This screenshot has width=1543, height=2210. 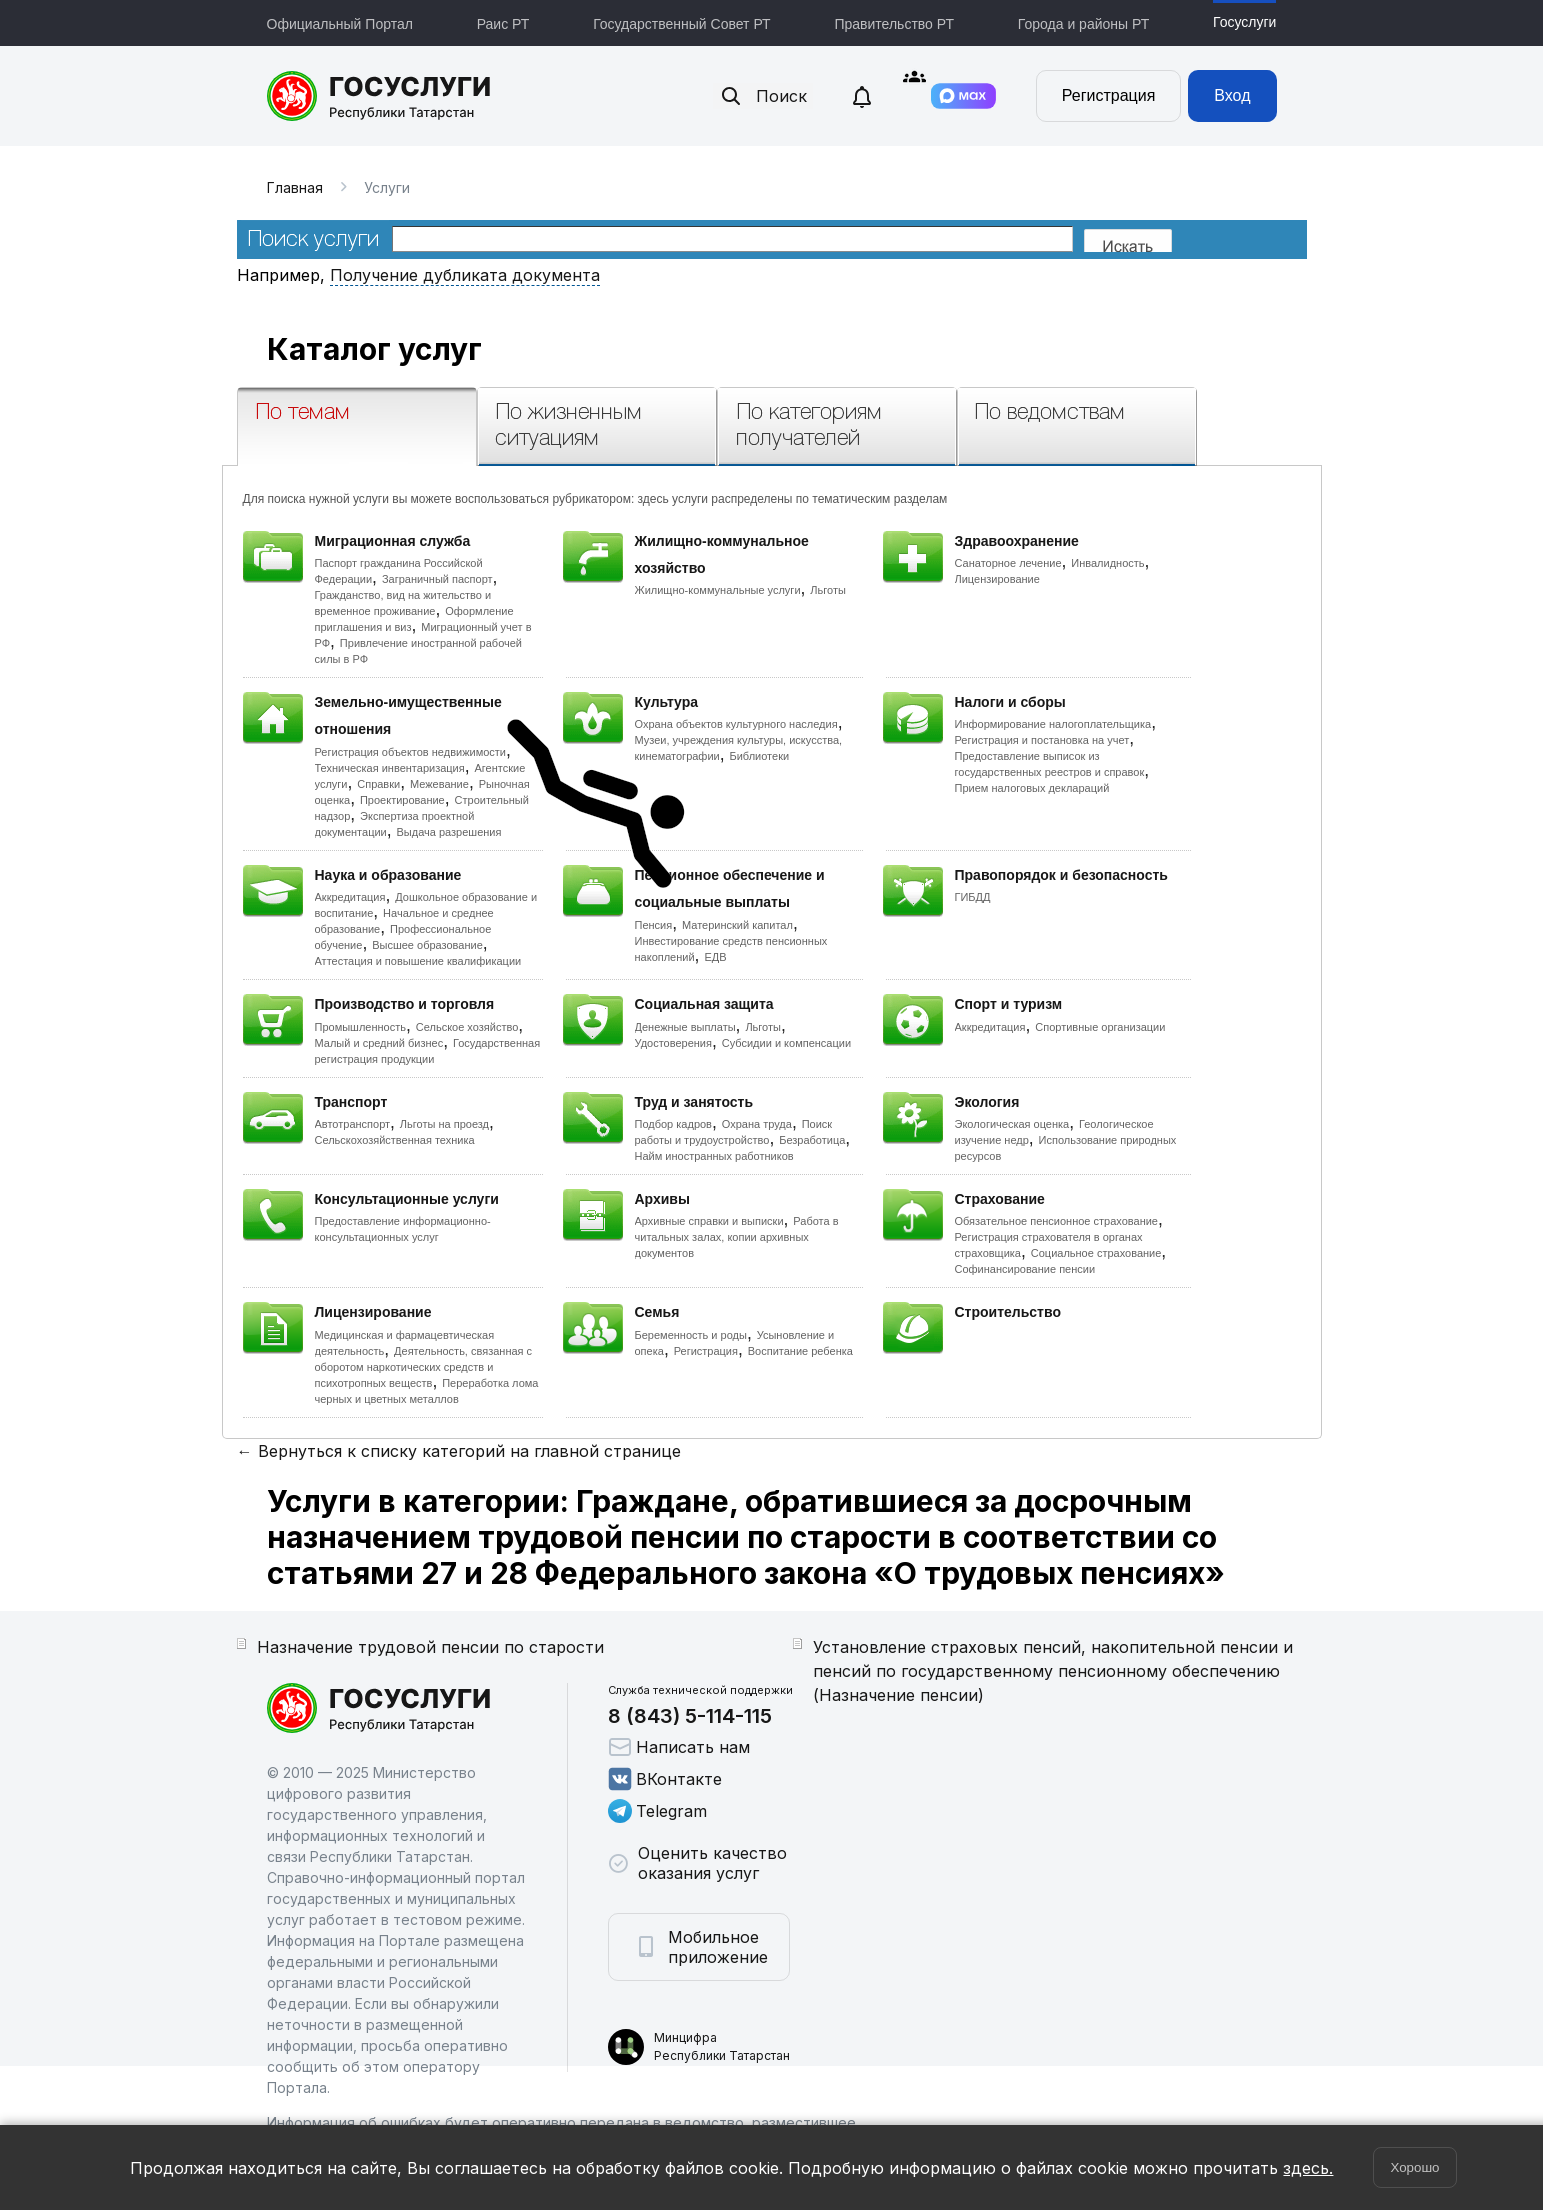 I want to click on view or manage groups, so click(x=914, y=76).